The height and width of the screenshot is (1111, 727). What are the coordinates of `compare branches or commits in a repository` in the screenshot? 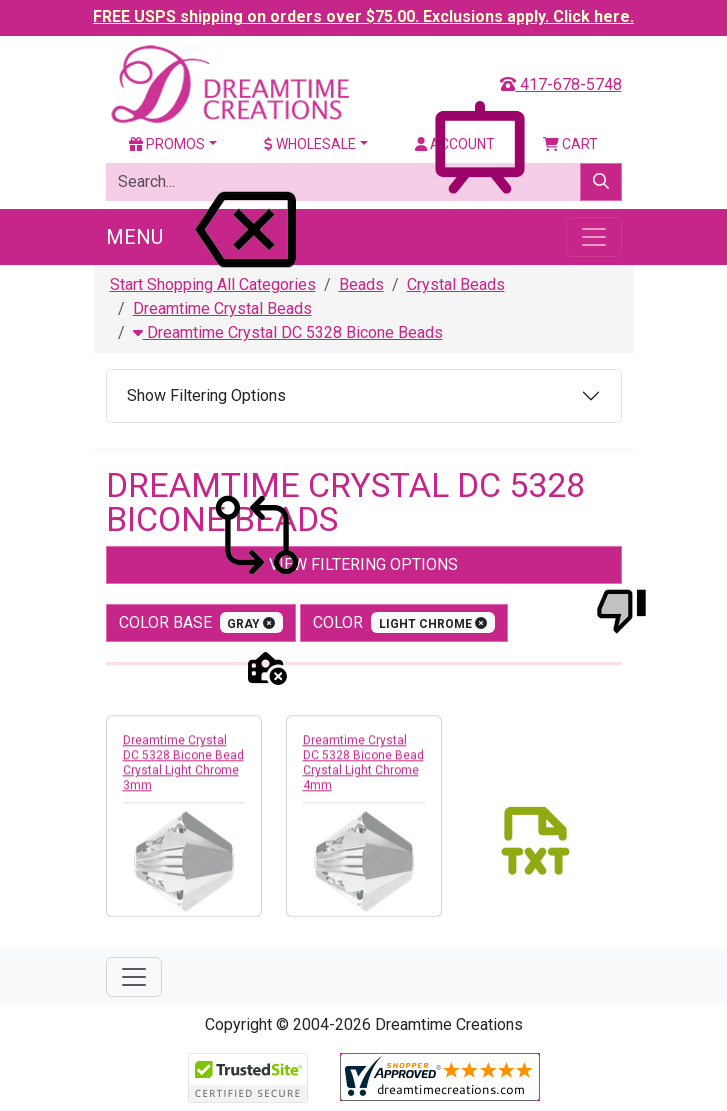 It's located at (257, 535).